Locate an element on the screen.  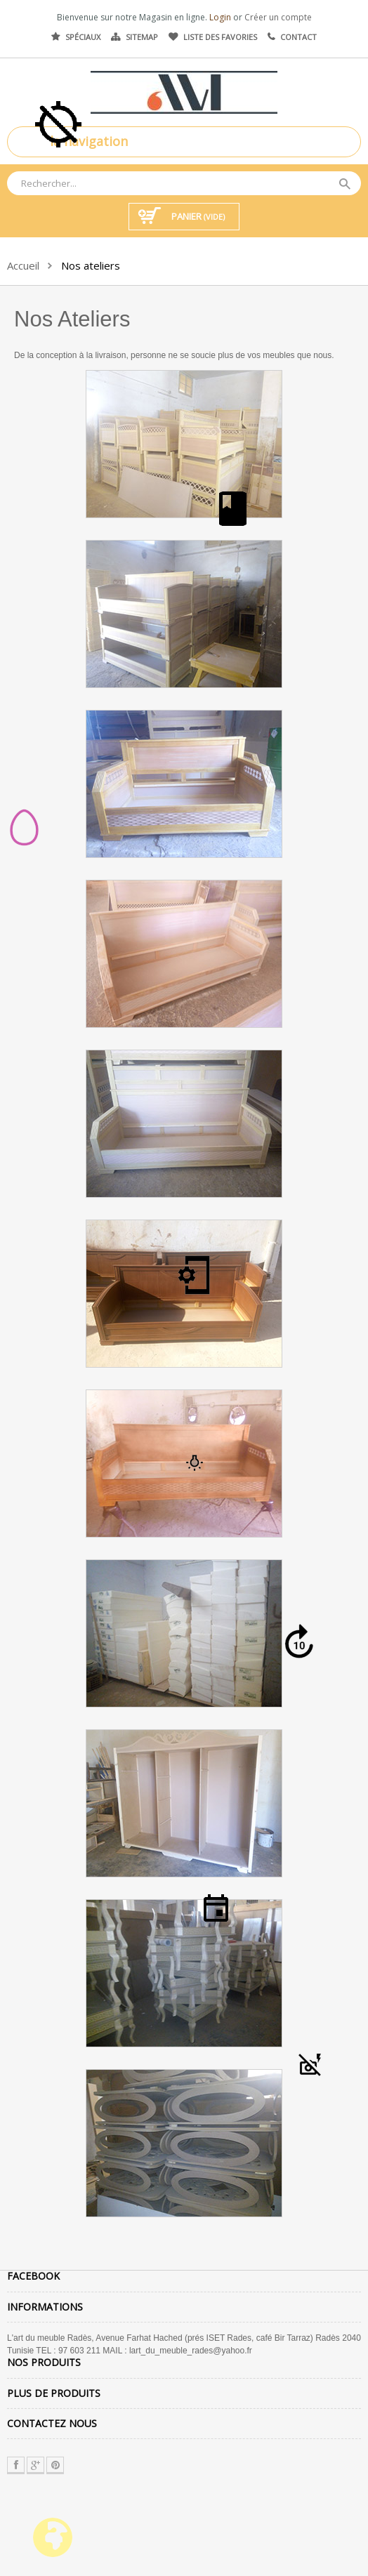
configure device pairing settings is located at coordinates (194, 1275).